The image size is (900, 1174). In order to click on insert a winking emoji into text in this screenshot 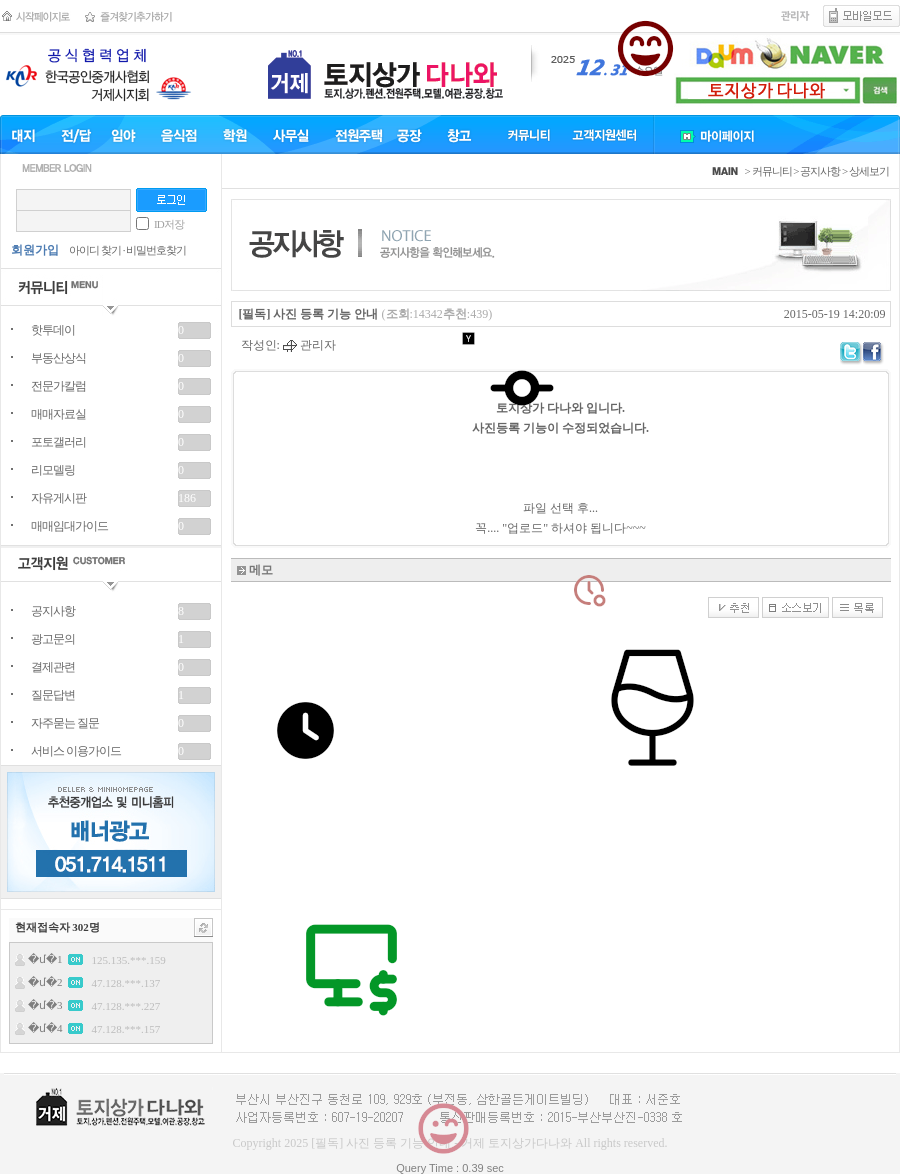, I will do `click(443, 1128)`.